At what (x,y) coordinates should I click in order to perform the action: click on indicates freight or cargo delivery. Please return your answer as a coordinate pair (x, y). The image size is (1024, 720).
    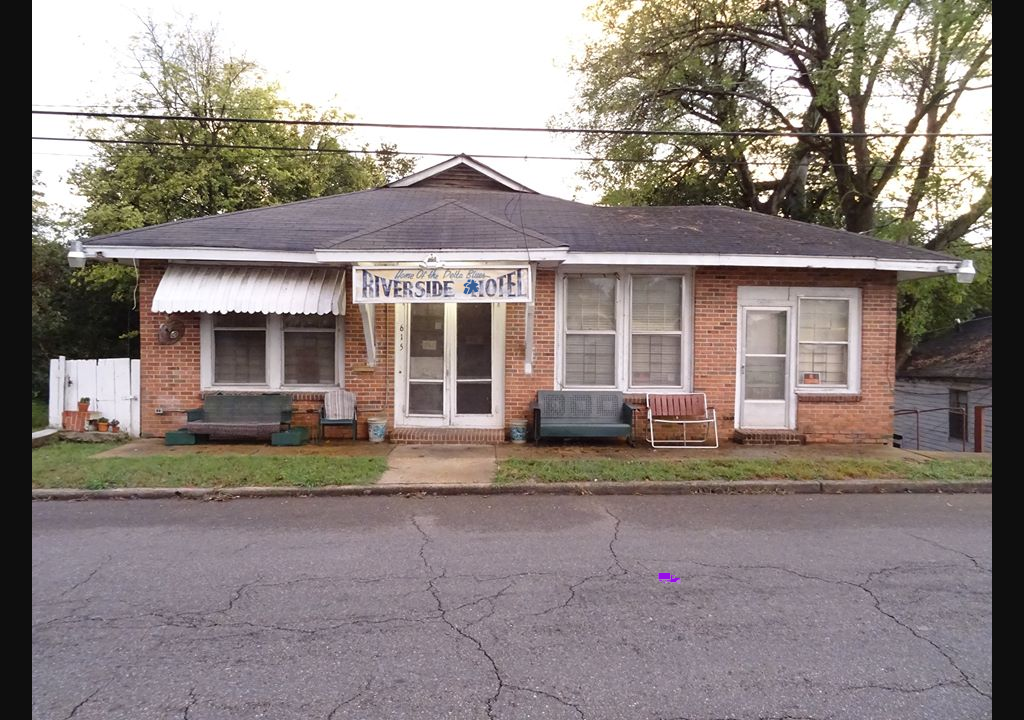
    Looking at the image, I should click on (669, 578).